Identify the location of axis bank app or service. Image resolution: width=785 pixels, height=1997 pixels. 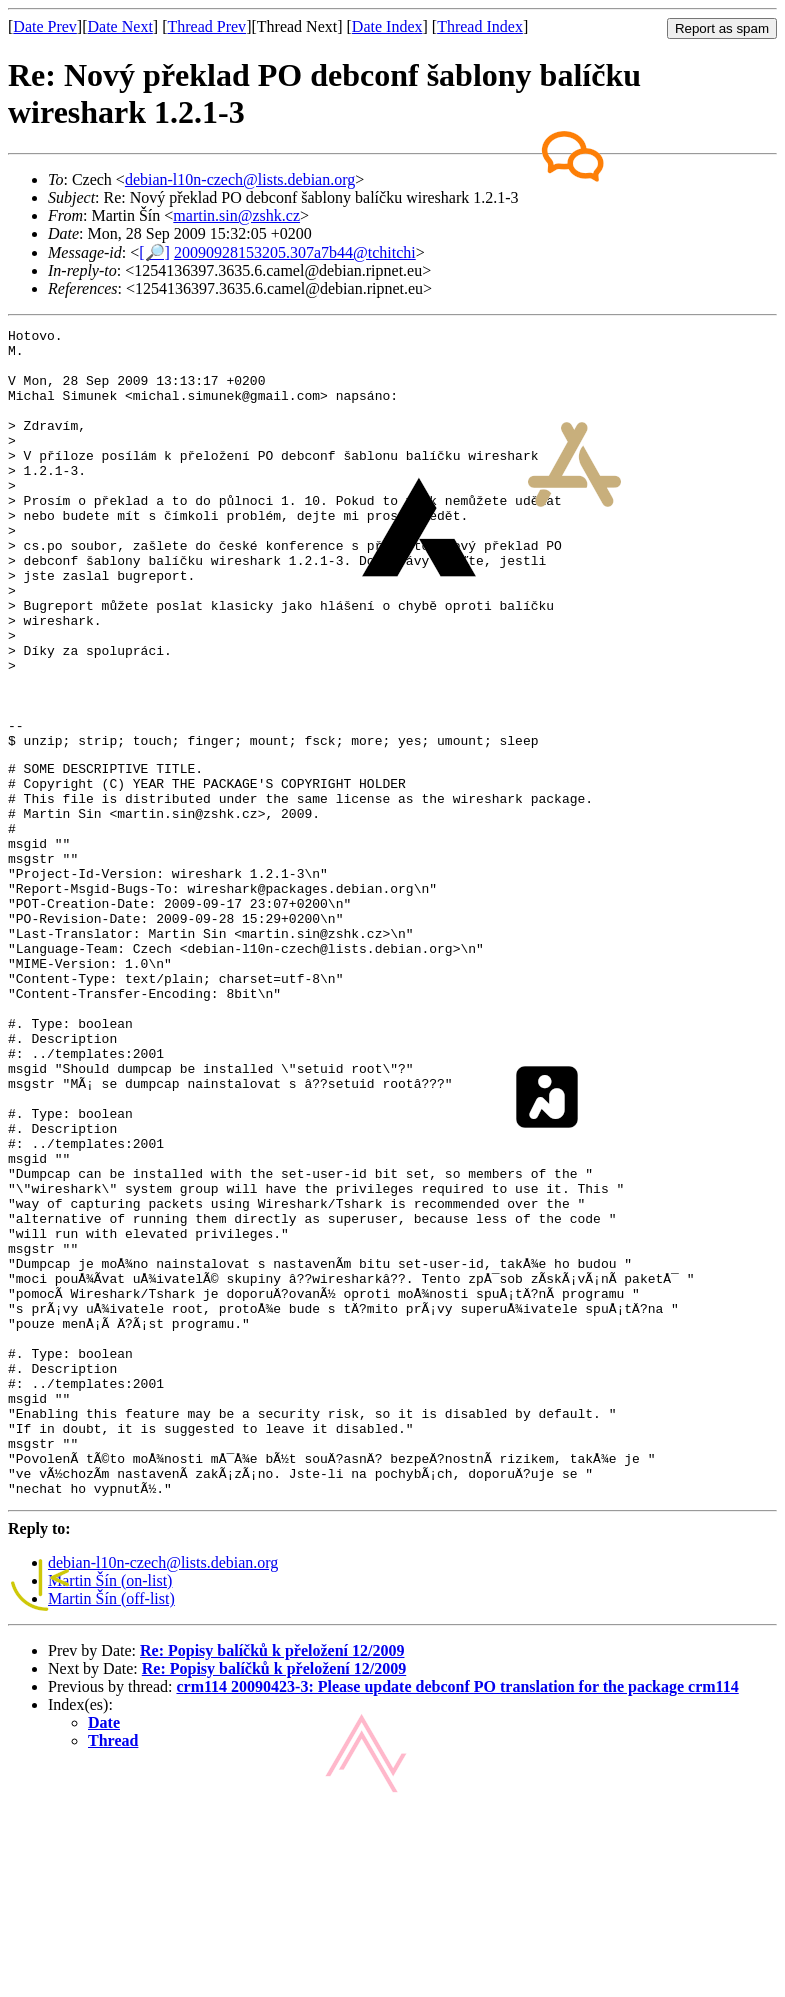
(419, 527).